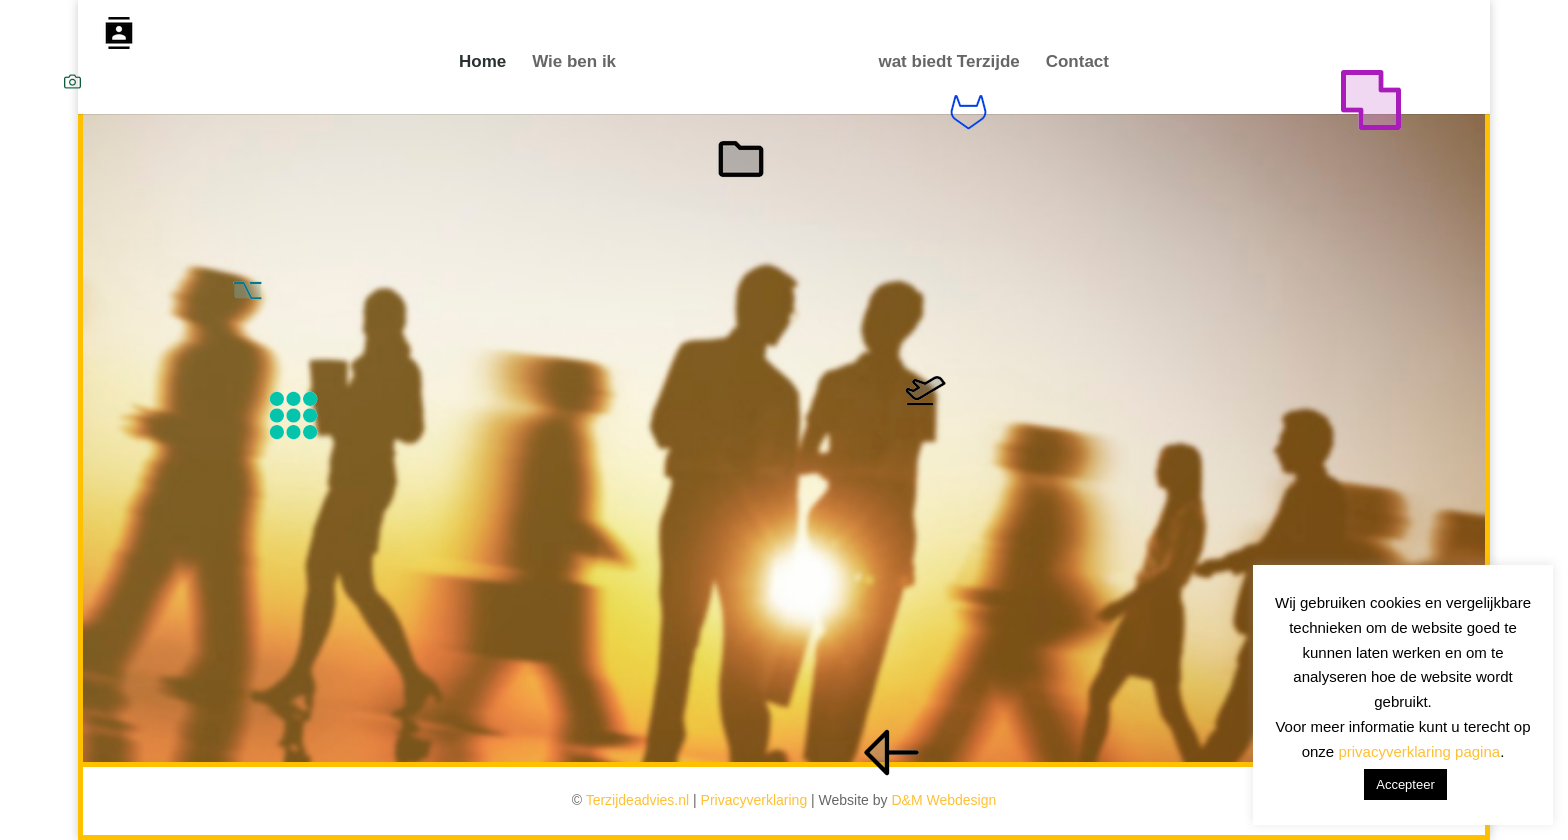  I want to click on go back to previous screen, so click(891, 752).